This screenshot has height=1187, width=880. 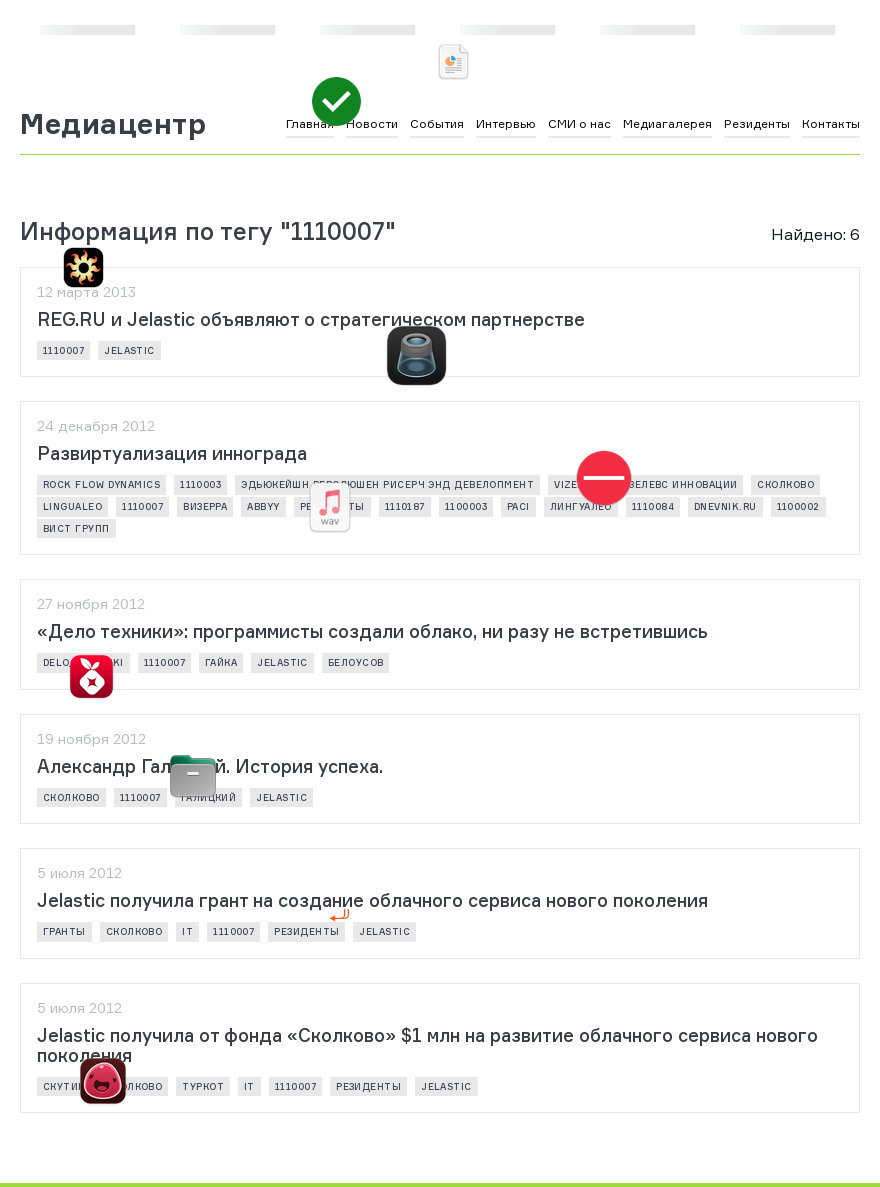 What do you see at coordinates (336, 101) in the screenshot?
I see `apply email filters to messages` at bounding box center [336, 101].